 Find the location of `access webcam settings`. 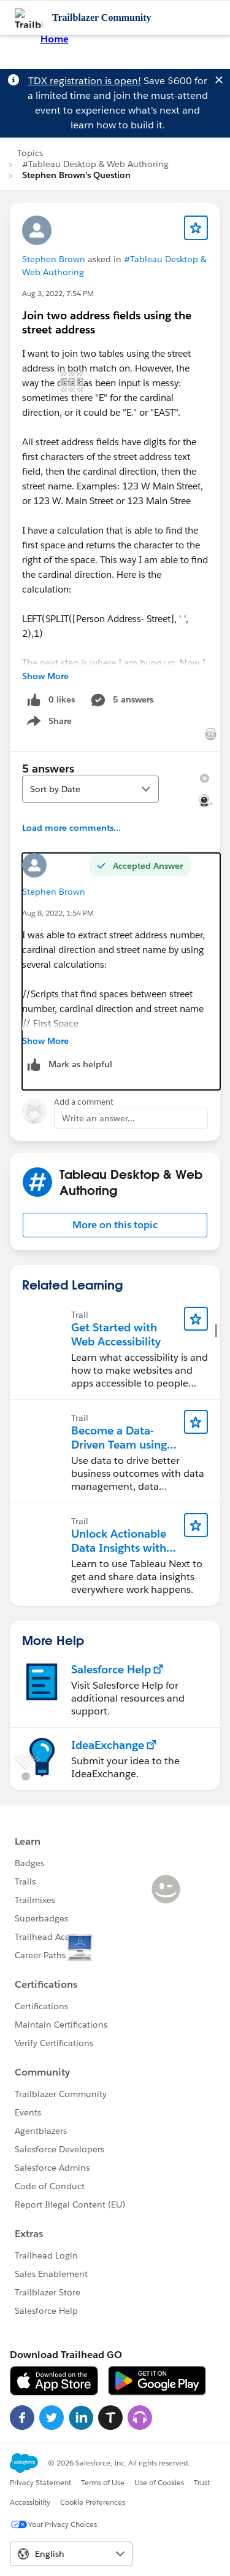

access webcam settings is located at coordinates (204, 800).